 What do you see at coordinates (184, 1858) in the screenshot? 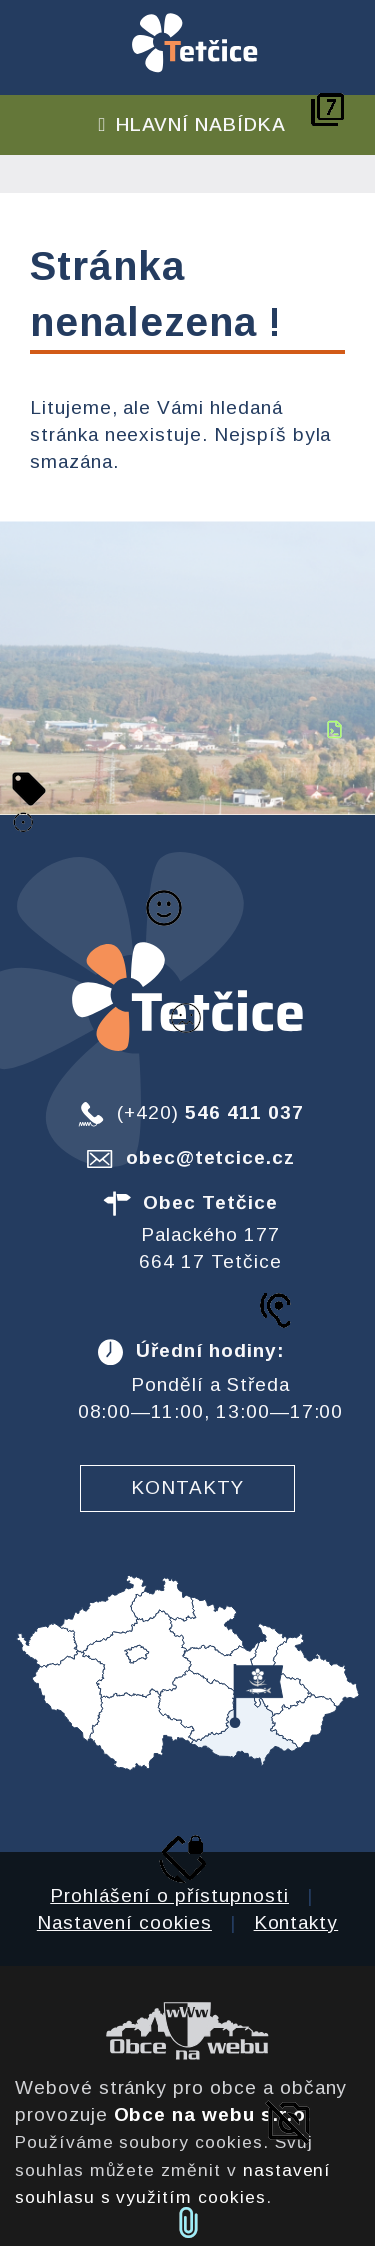
I see `screen rotation is locked` at bounding box center [184, 1858].